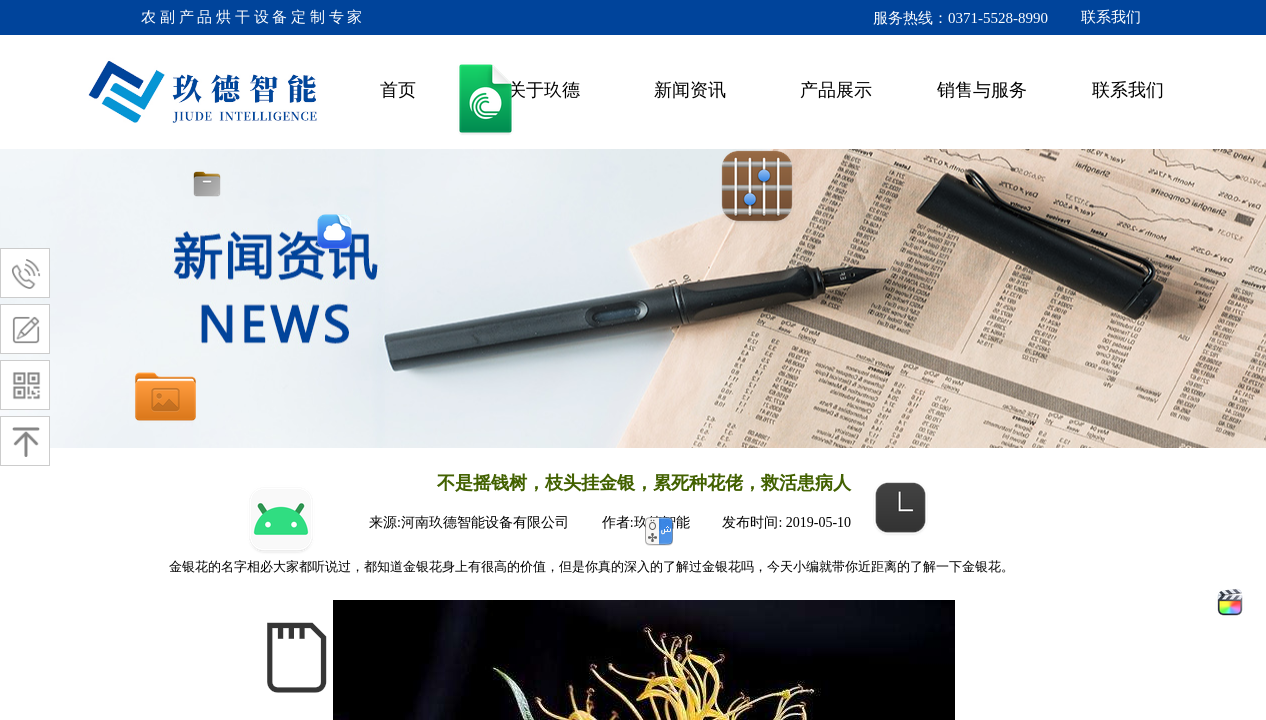 The width and height of the screenshot is (1266, 720). What do you see at coordinates (1230, 603) in the screenshot?
I see `open Final Cut Pro video editing application` at bounding box center [1230, 603].